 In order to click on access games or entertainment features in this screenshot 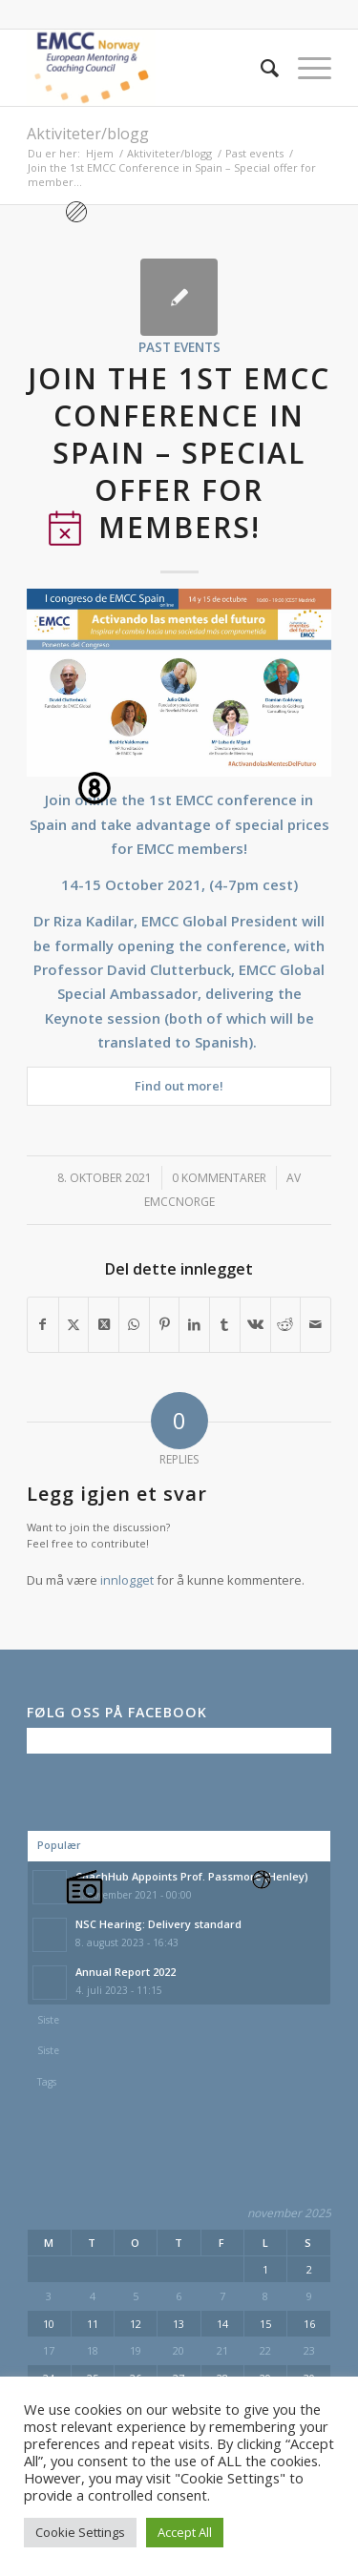, I will do `click(262, 1880)`.